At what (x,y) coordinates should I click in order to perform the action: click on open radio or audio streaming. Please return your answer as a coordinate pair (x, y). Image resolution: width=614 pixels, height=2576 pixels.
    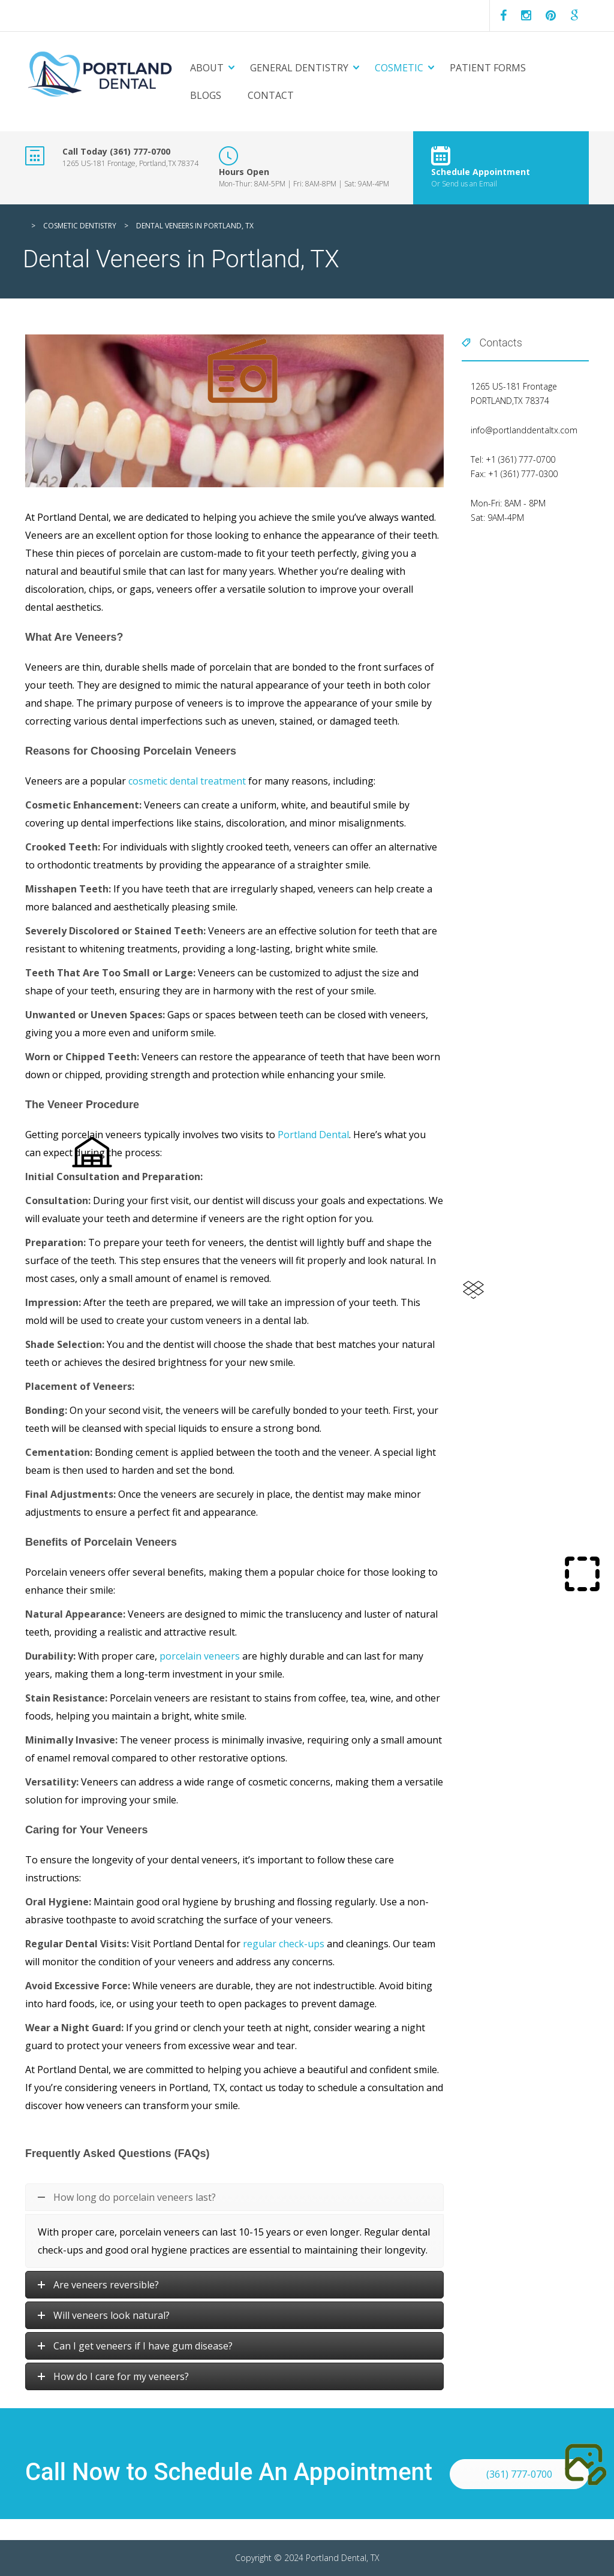
    Looking at the image, I should click on (242, 376).